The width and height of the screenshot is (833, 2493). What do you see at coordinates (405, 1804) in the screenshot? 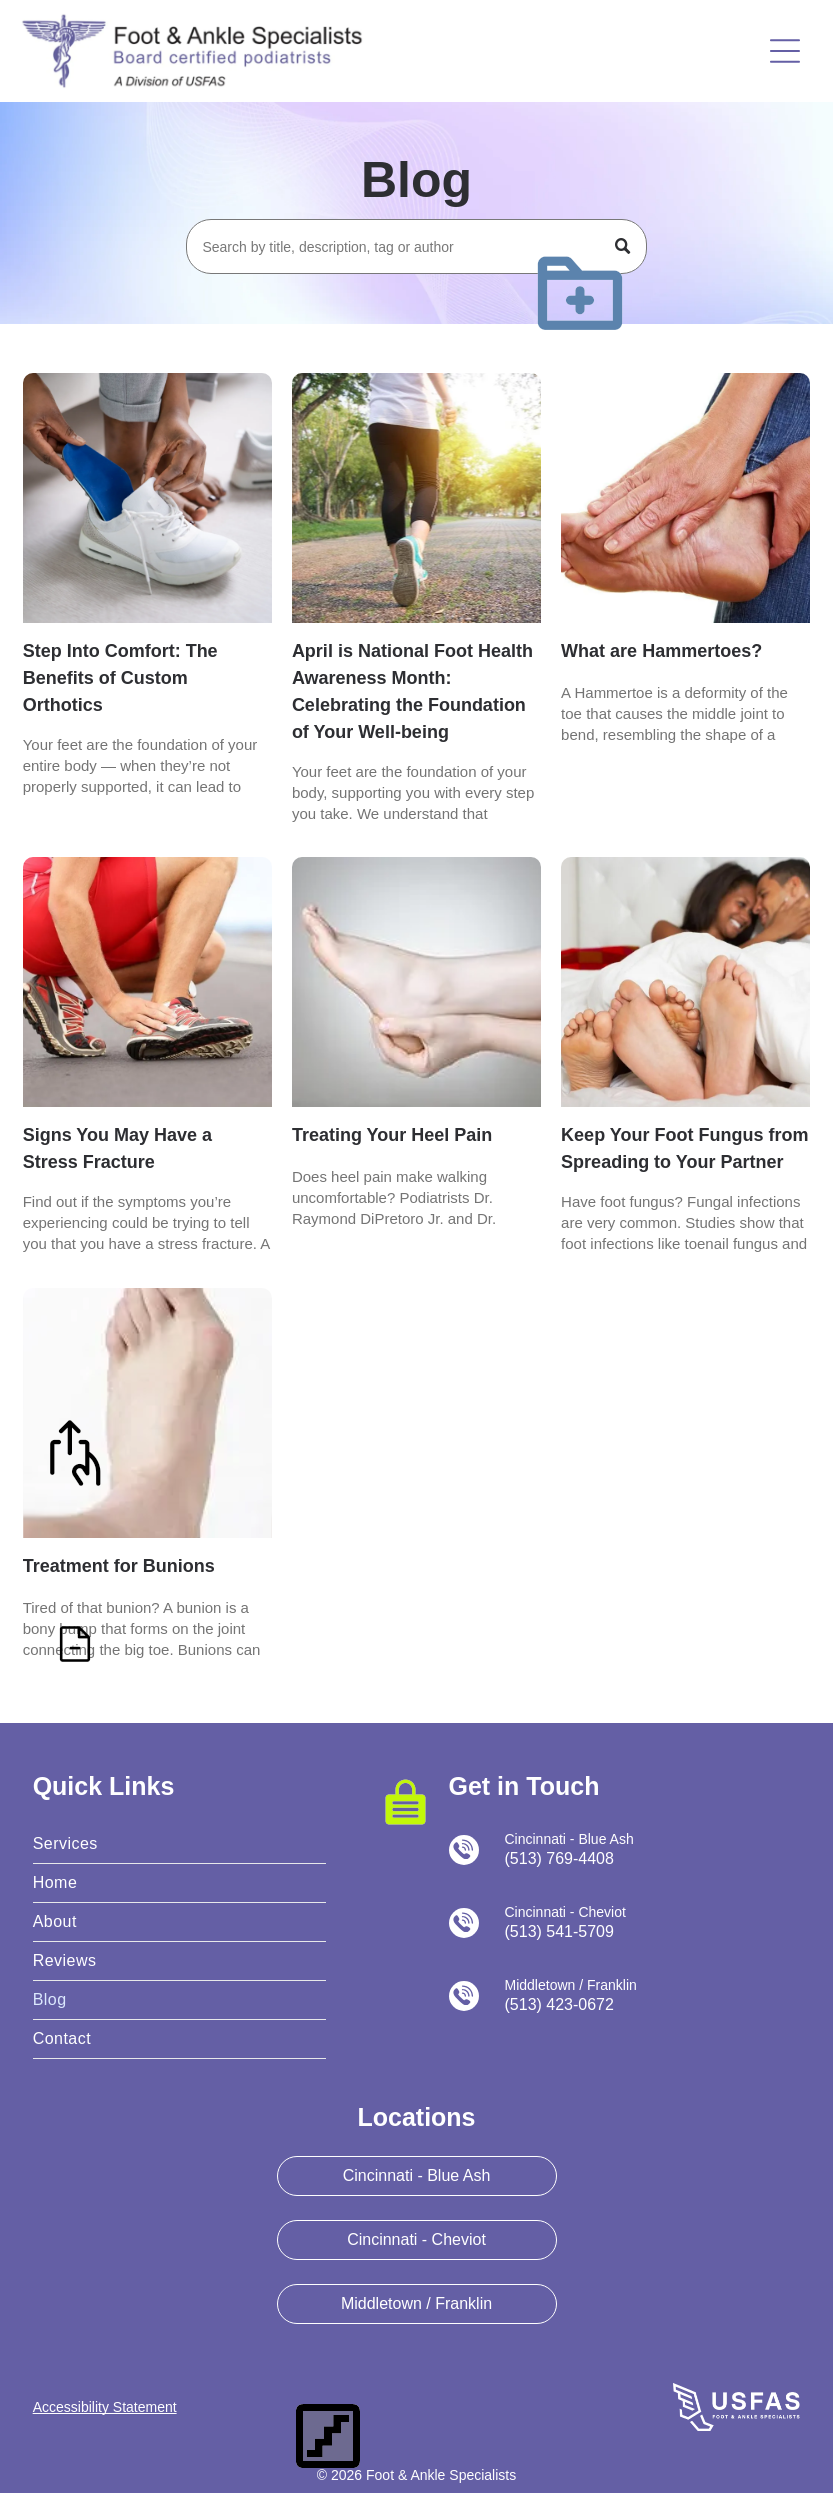
I see `secure or locked content` at bounding box center [405, 1804].